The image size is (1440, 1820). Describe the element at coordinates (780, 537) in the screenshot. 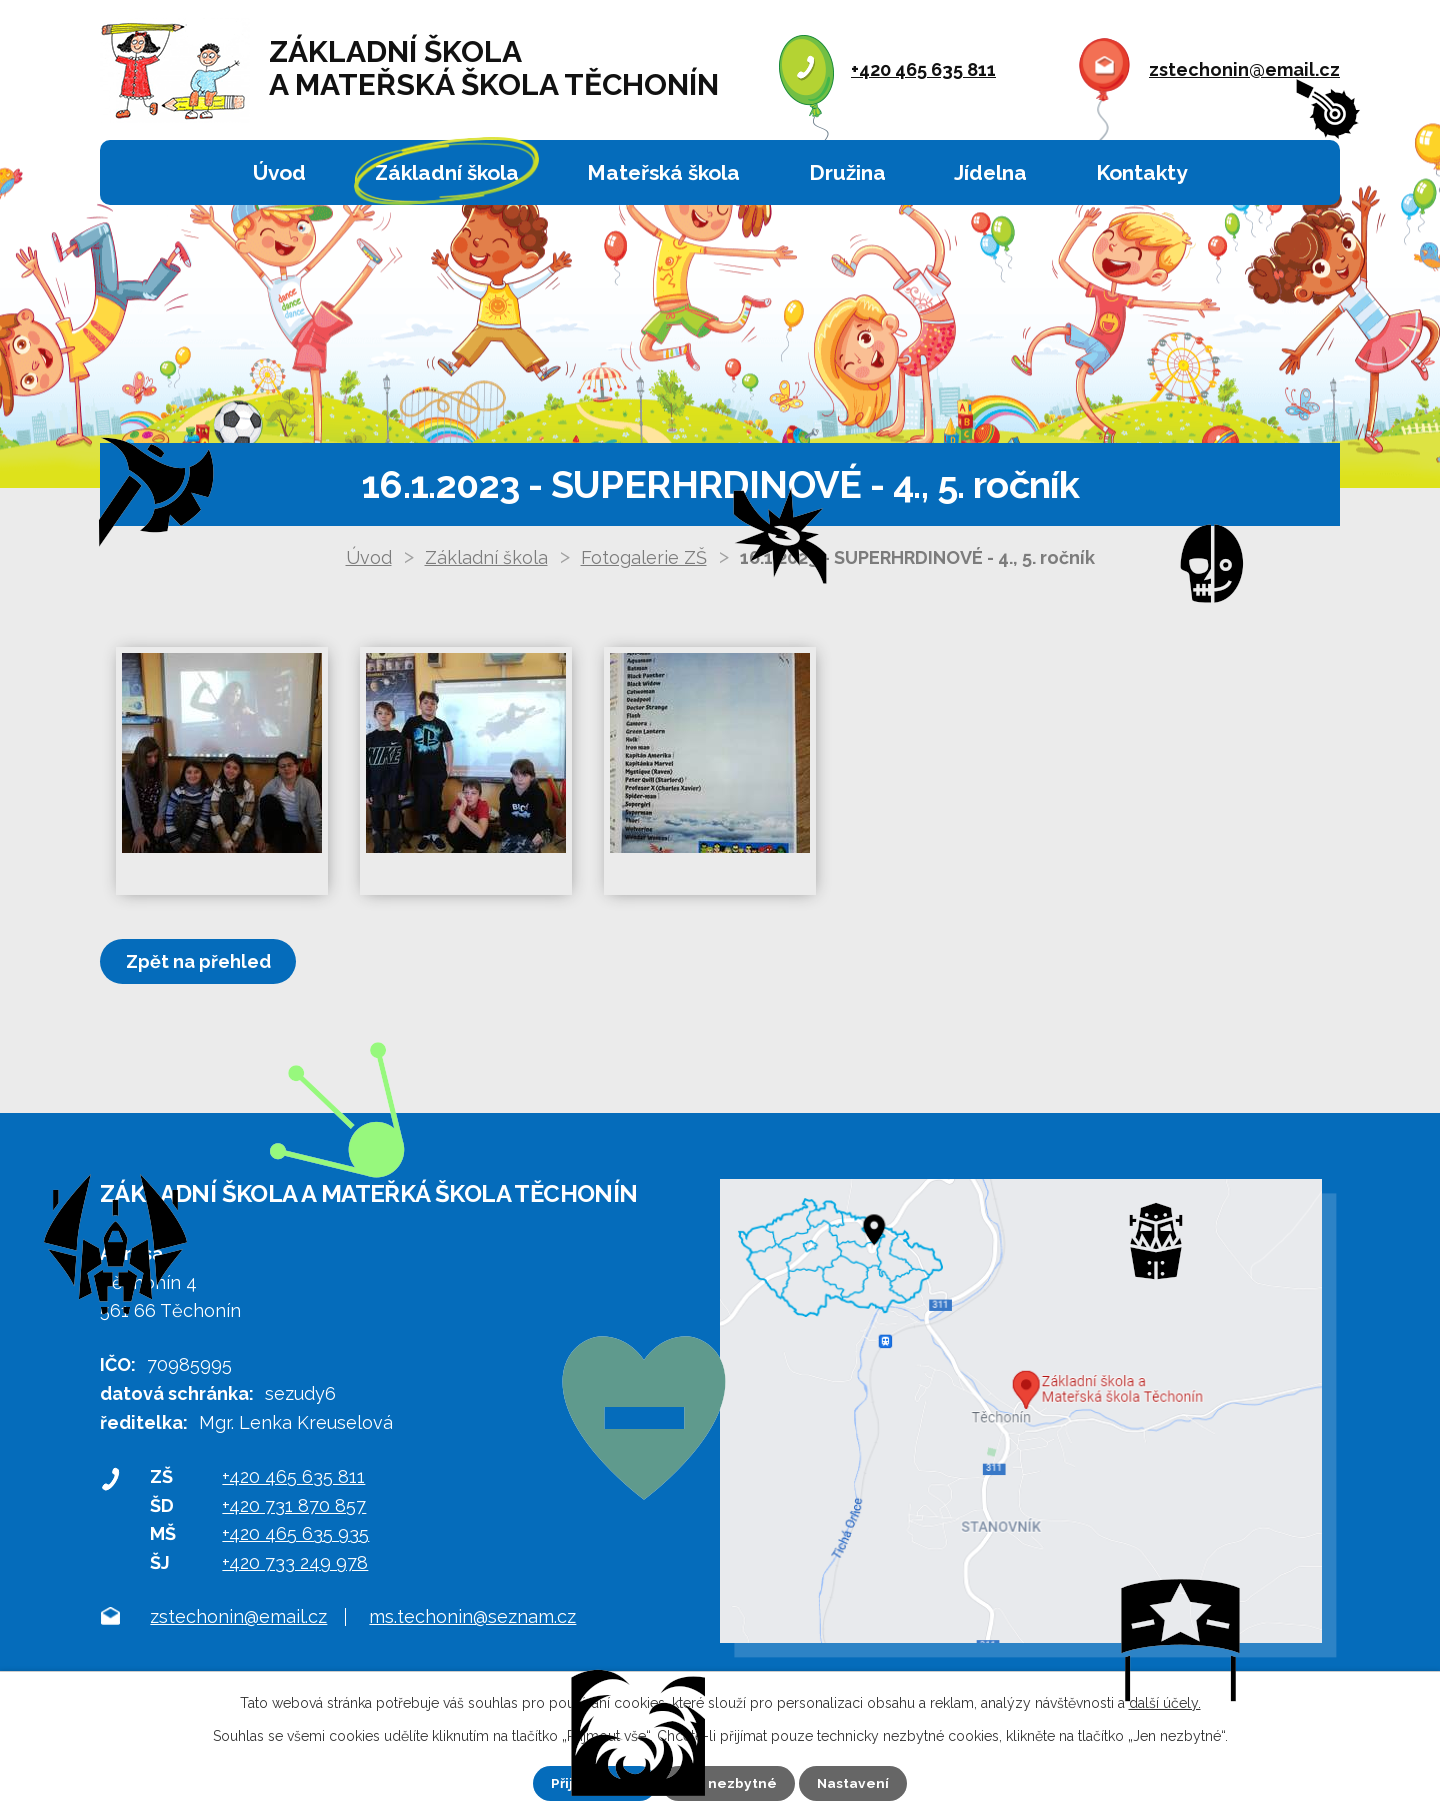

I see `indicates a high-priority or urgent meeting alert` at that location.